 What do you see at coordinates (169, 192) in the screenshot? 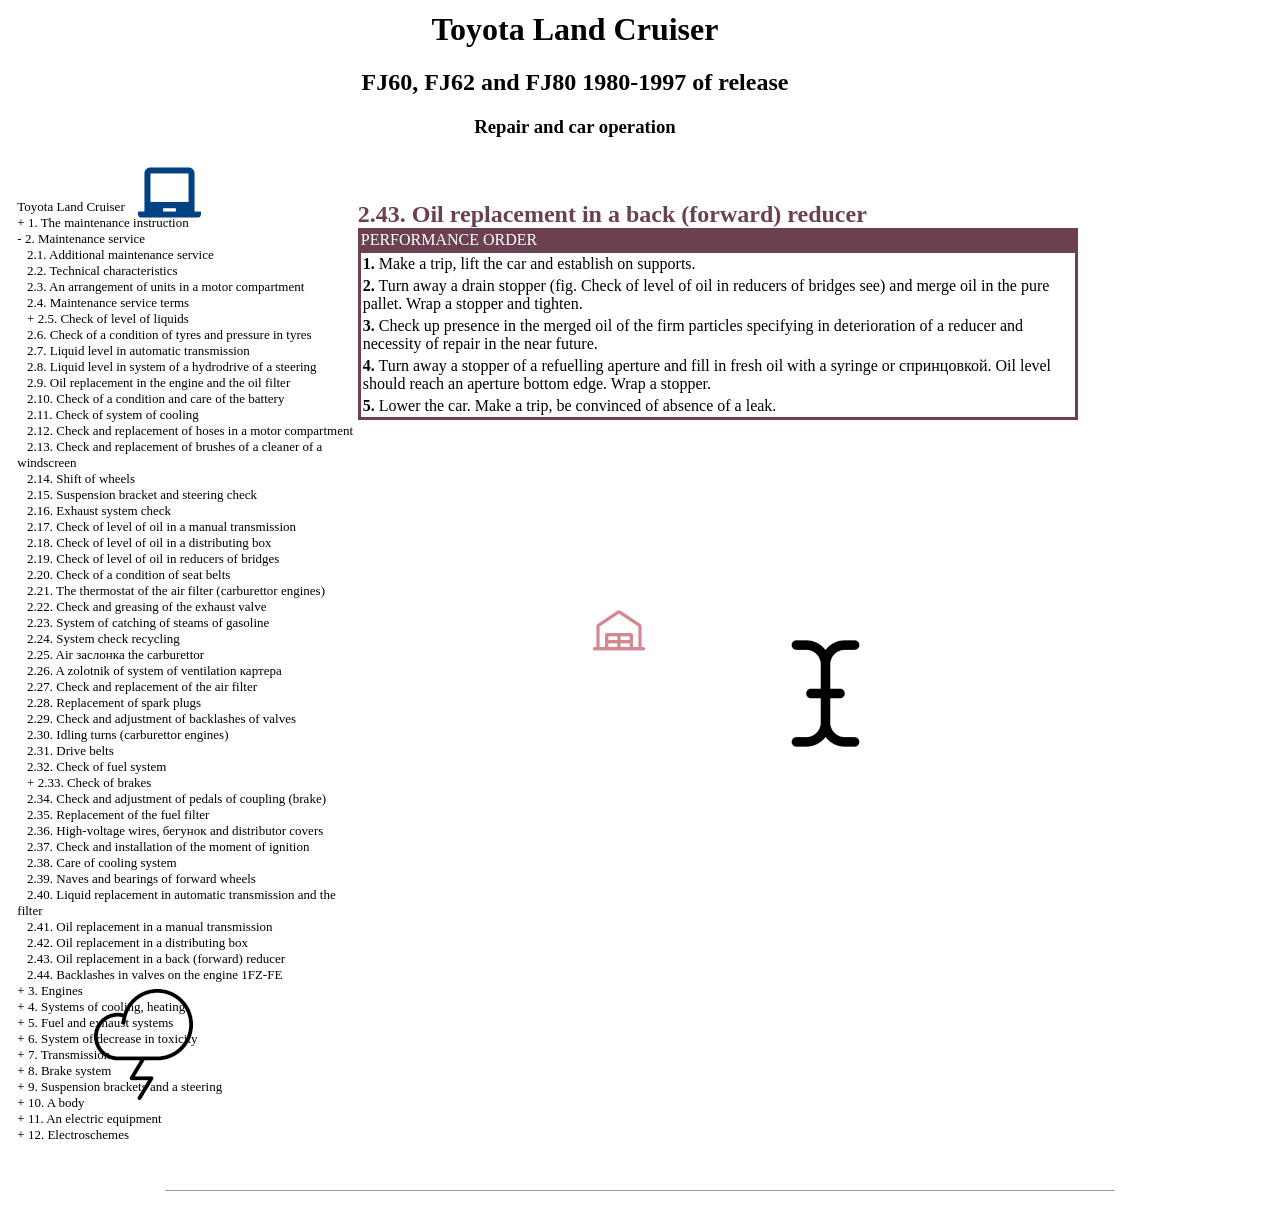
I see `access laptop or computer settings` at bounding box center [169, 192].